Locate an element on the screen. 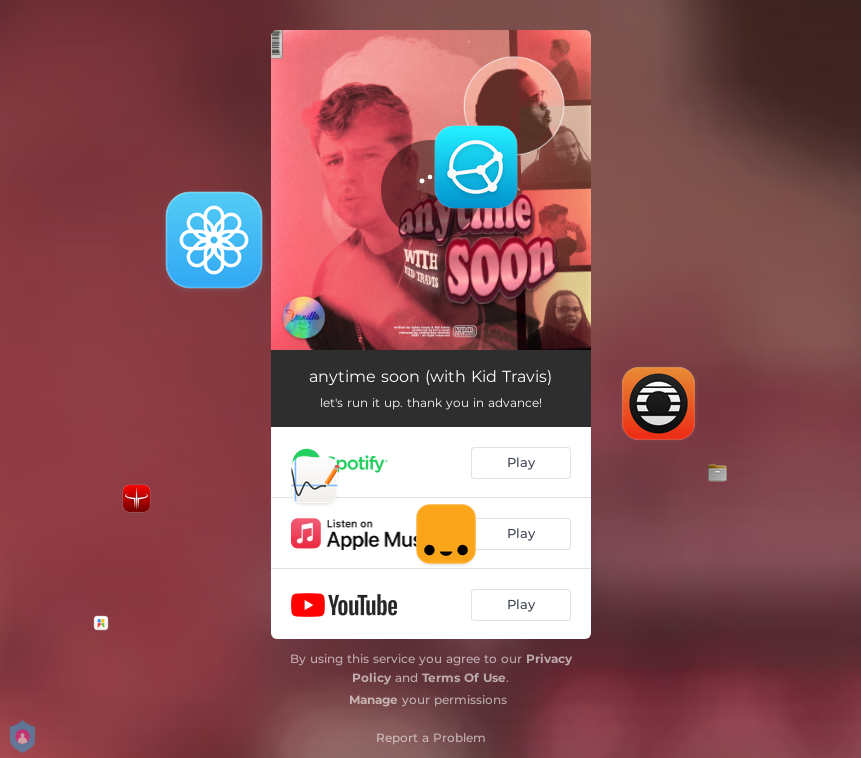 The width and height of the screenshot is (861, 758). open graphics or design applications is located at coordinates (214, 240).